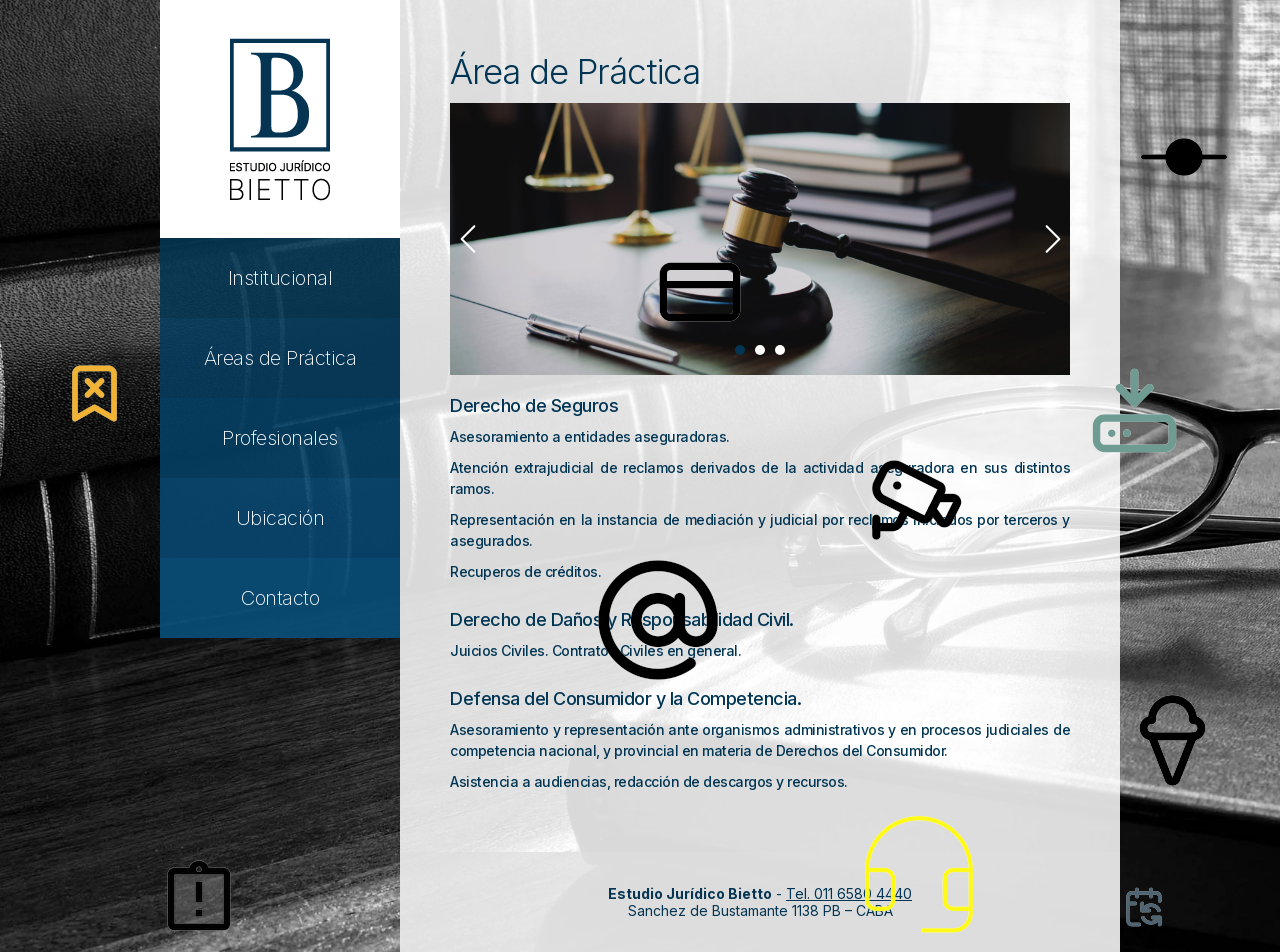  Describe the element at coordinates (658, 620) in the screenshot. I see `mention a user in a post or comment` at that location.